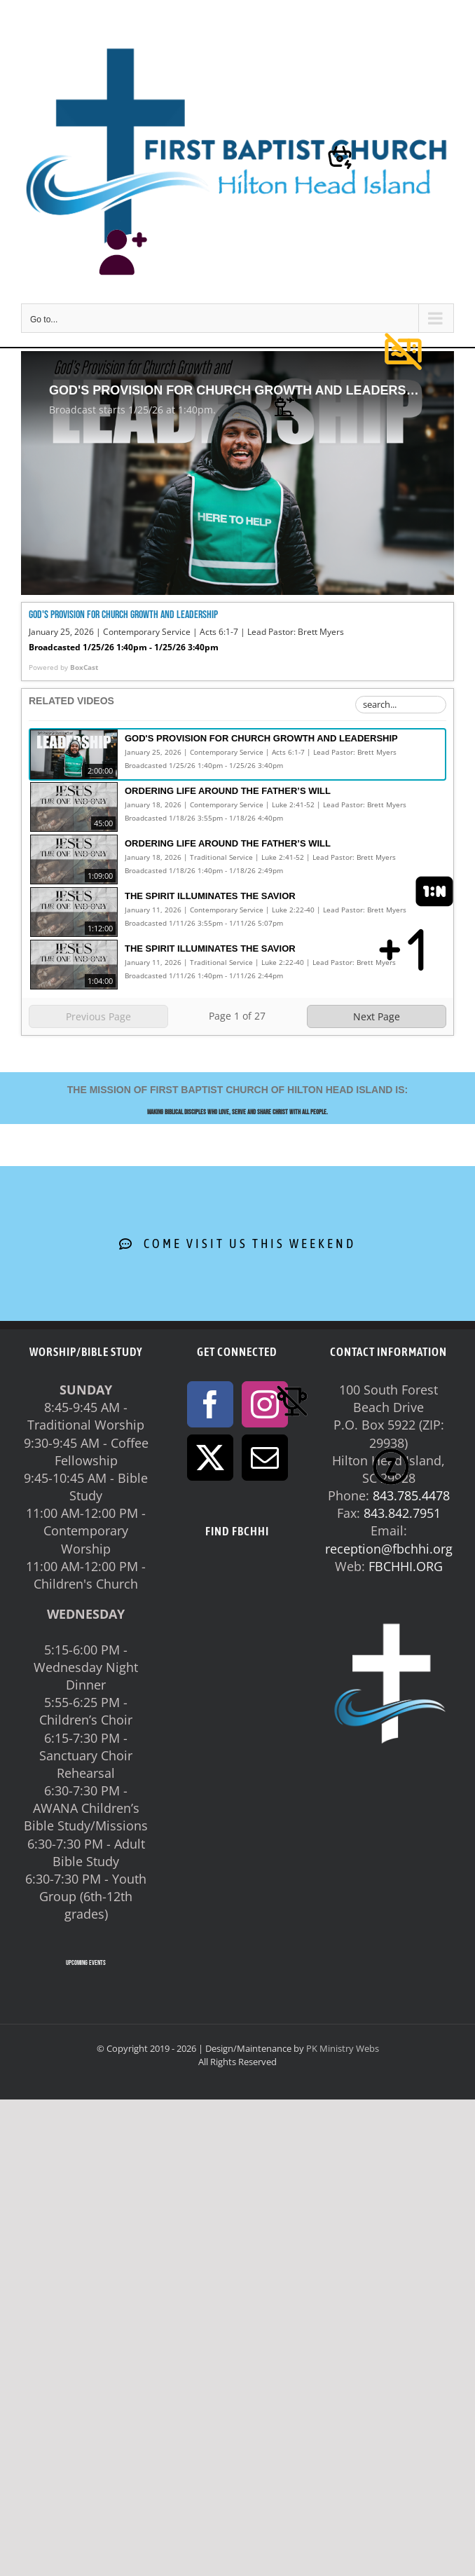 This screenshot has width=475, height=2576. Describe the element at coordinates (284, 406) in the screenshot. I see `navigate to airport information` at that location.